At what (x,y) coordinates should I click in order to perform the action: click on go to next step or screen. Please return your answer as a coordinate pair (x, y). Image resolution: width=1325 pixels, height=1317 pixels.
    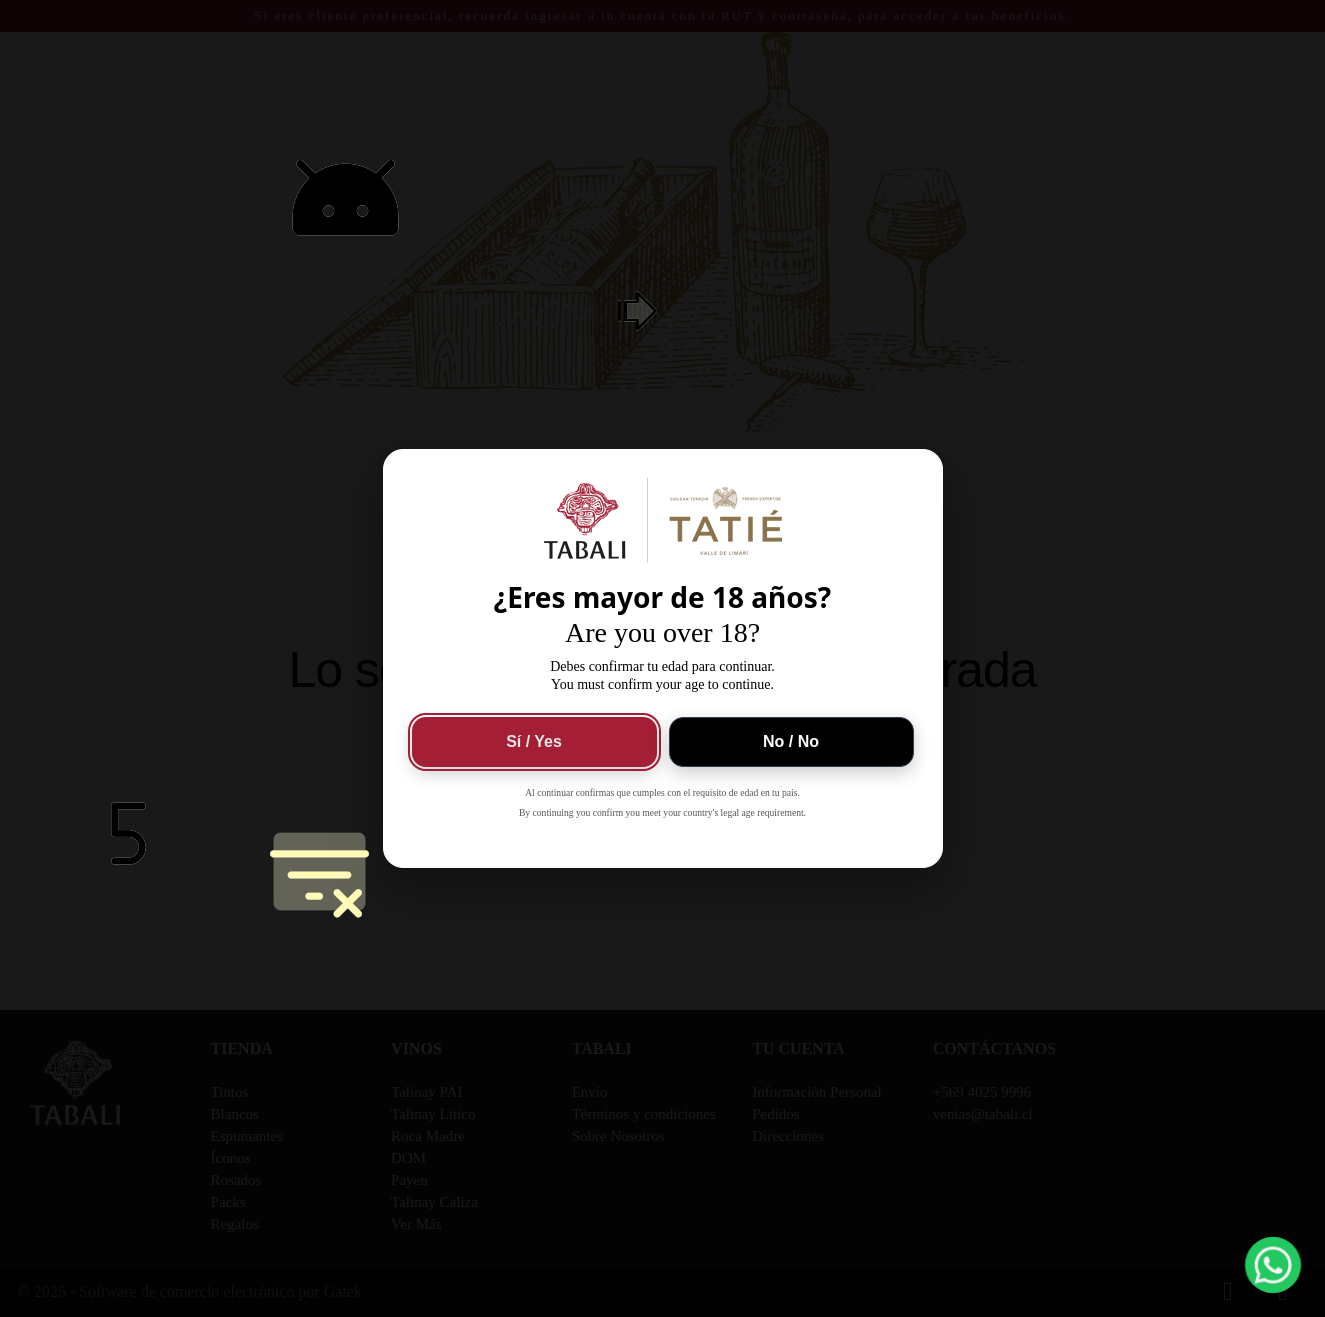
    Looking at the image, I should click on (636, 311).